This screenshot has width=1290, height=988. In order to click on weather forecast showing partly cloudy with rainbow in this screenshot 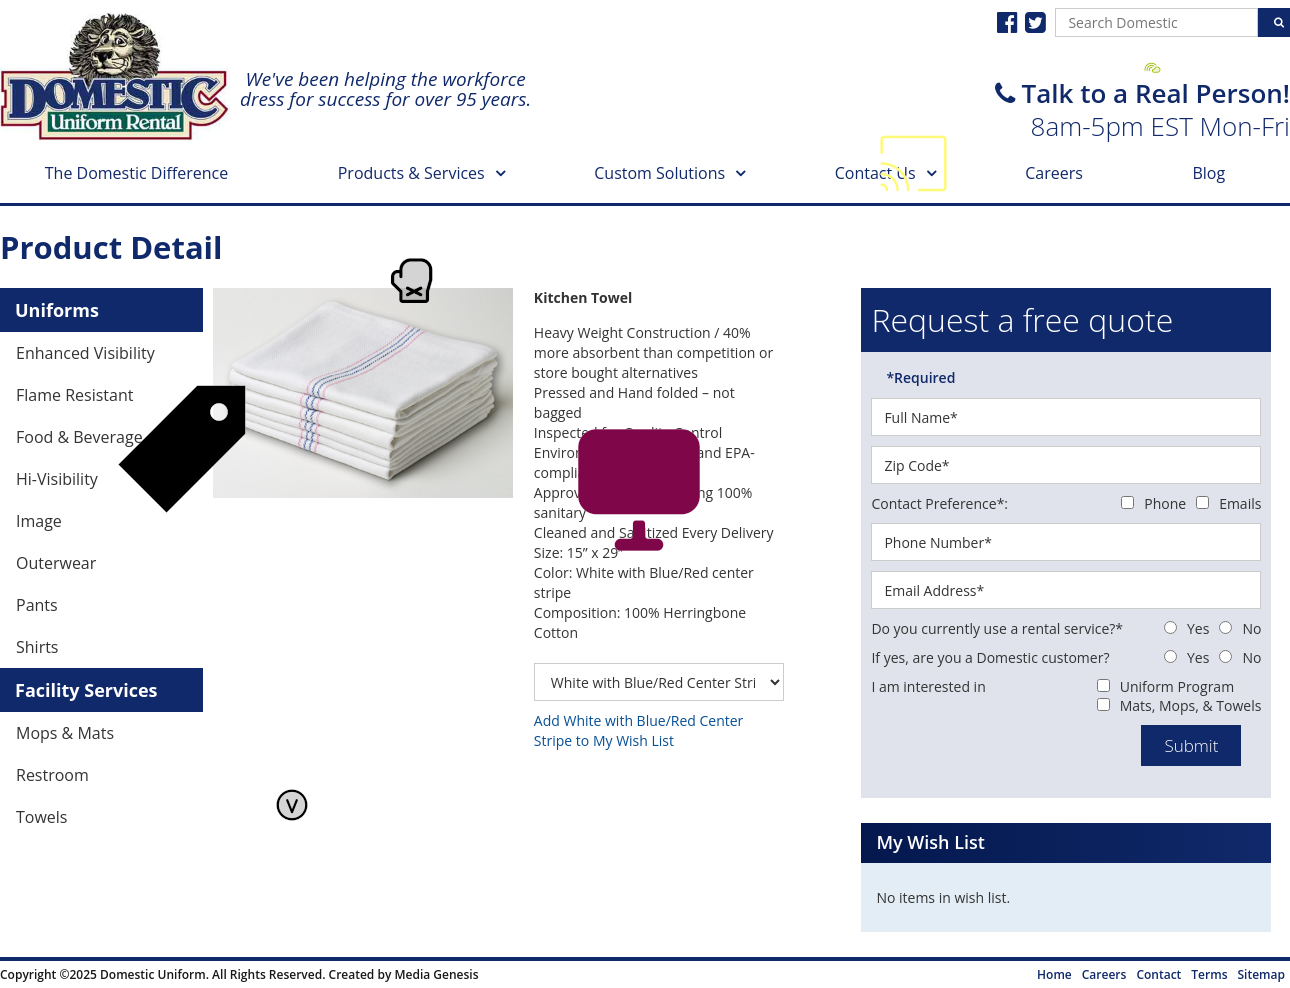, I will do `click(1152, 67)`.